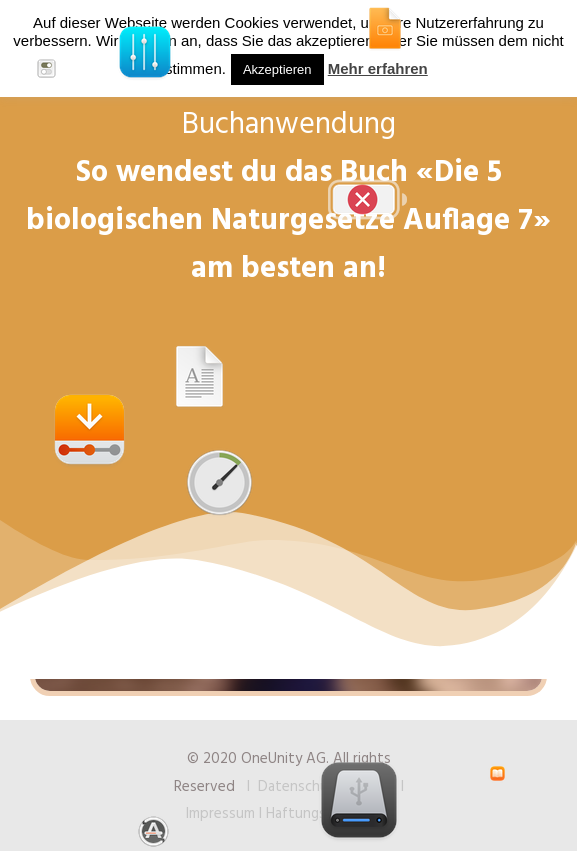 The width and height of the screenshot is (577, 852). Describe the element at coordinates (385, 29) in the screenshot. I see `a sketchbook or graphics file` at that location.